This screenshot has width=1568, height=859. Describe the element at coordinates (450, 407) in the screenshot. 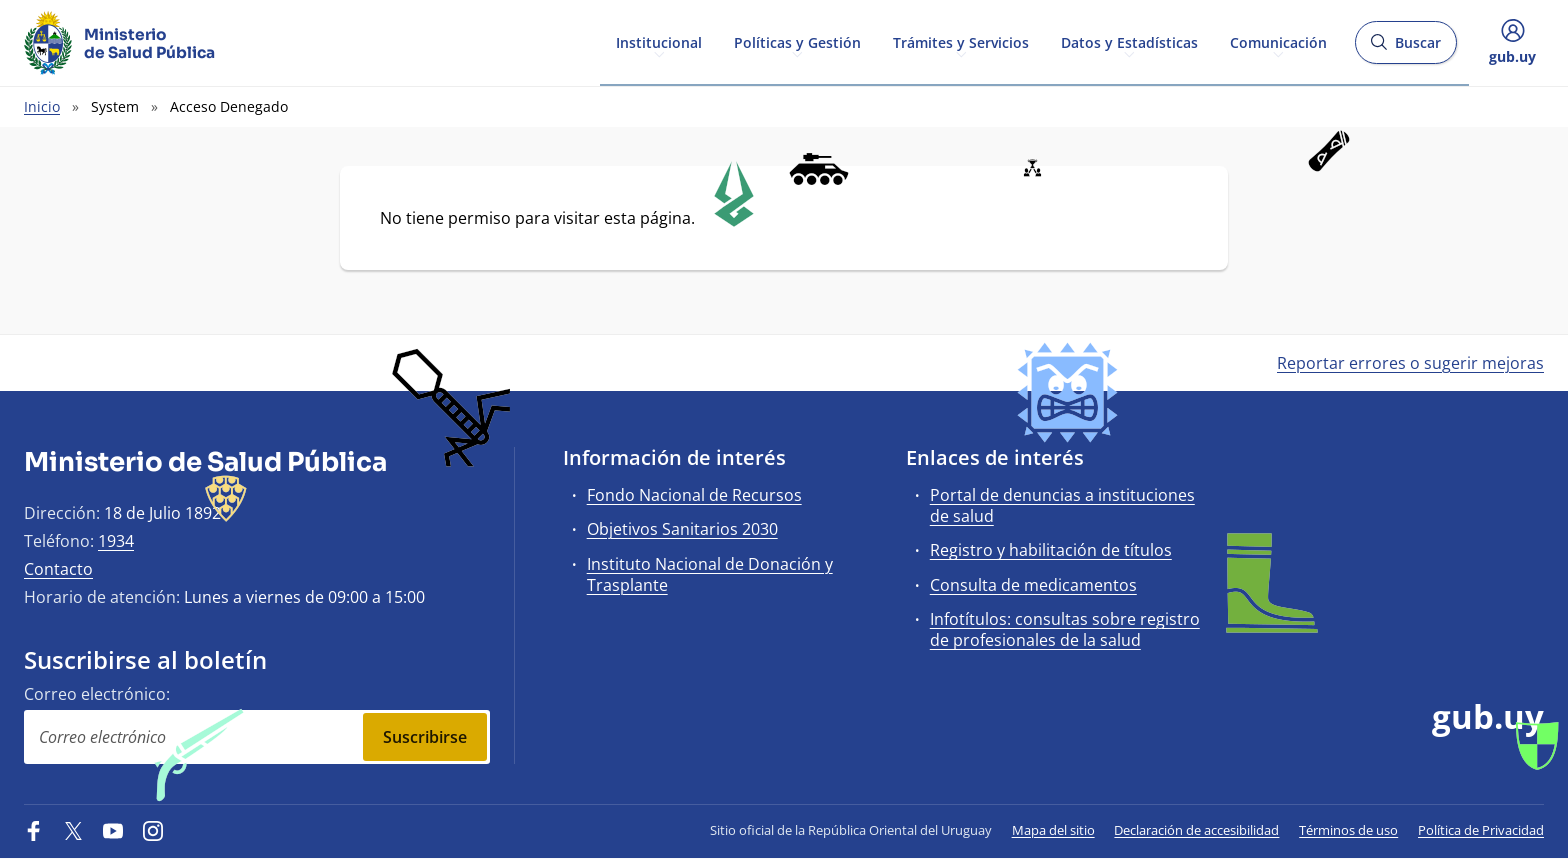

I see `indicates virus or malware detected` at that location.